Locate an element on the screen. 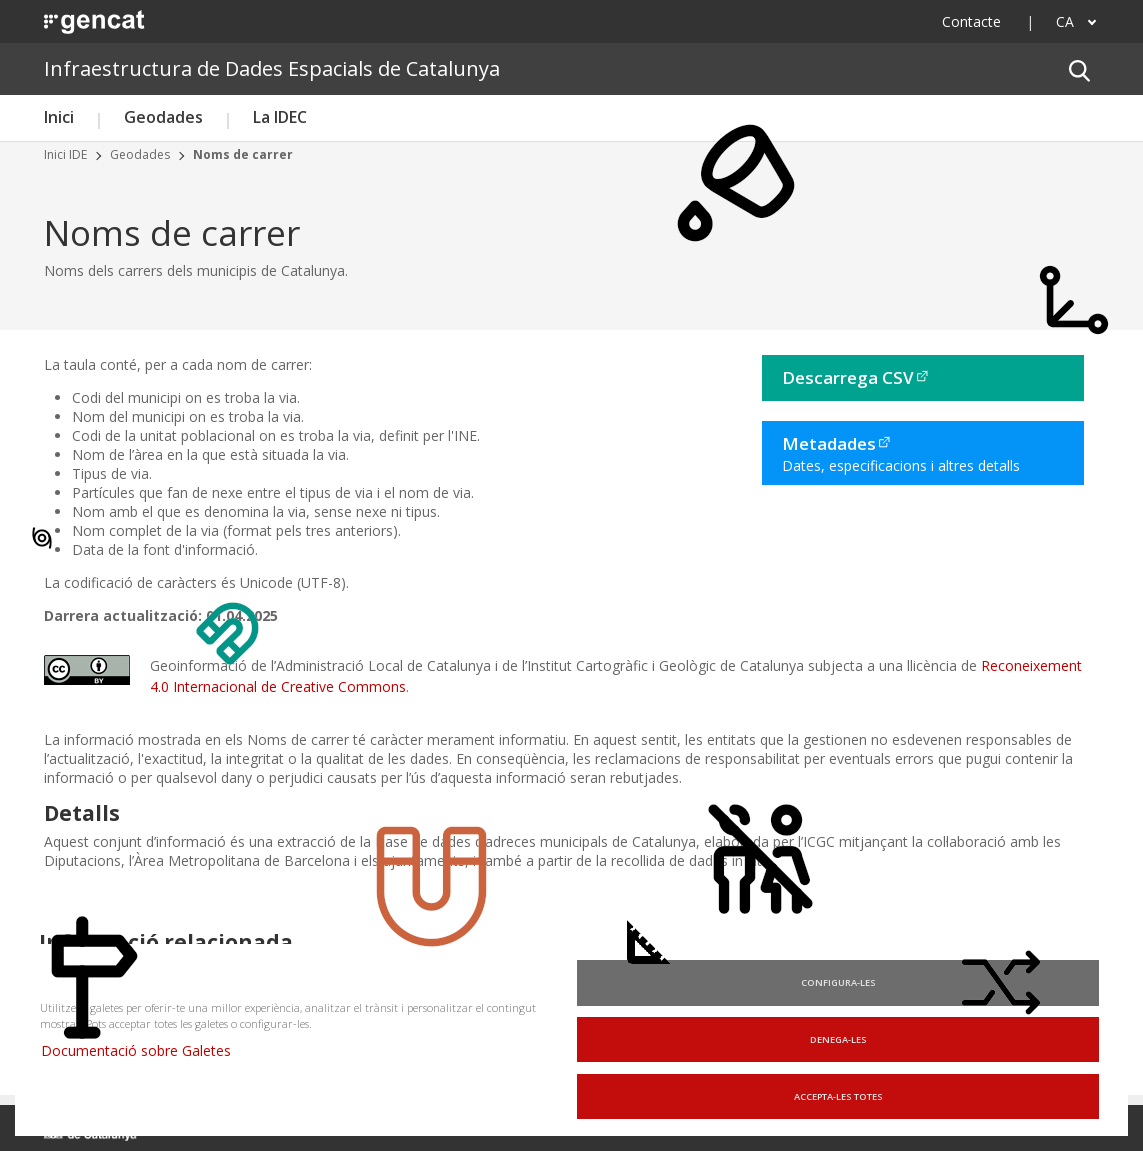  adjust 3d scale or dimensions is located at coordinates (1074, 300).